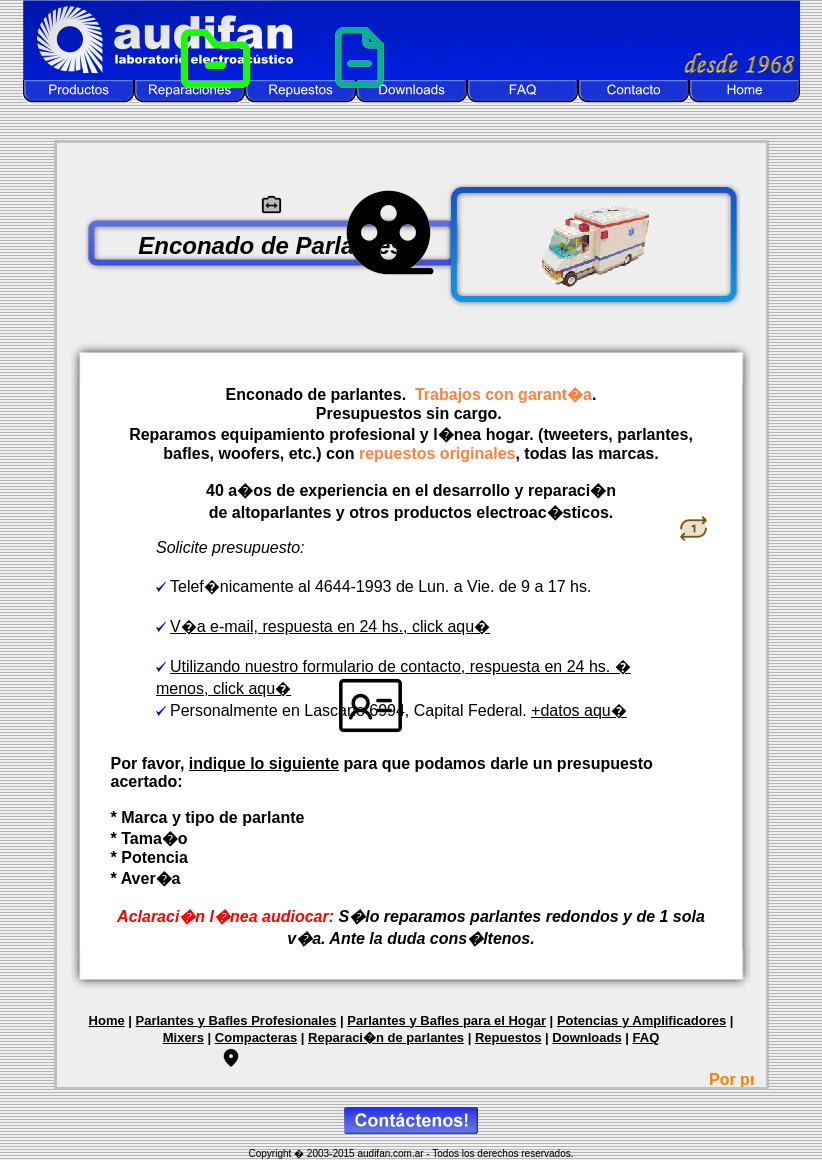 This screenshot has height=1160, width=822. I want to click on access video or movie content, so click(388, 232).